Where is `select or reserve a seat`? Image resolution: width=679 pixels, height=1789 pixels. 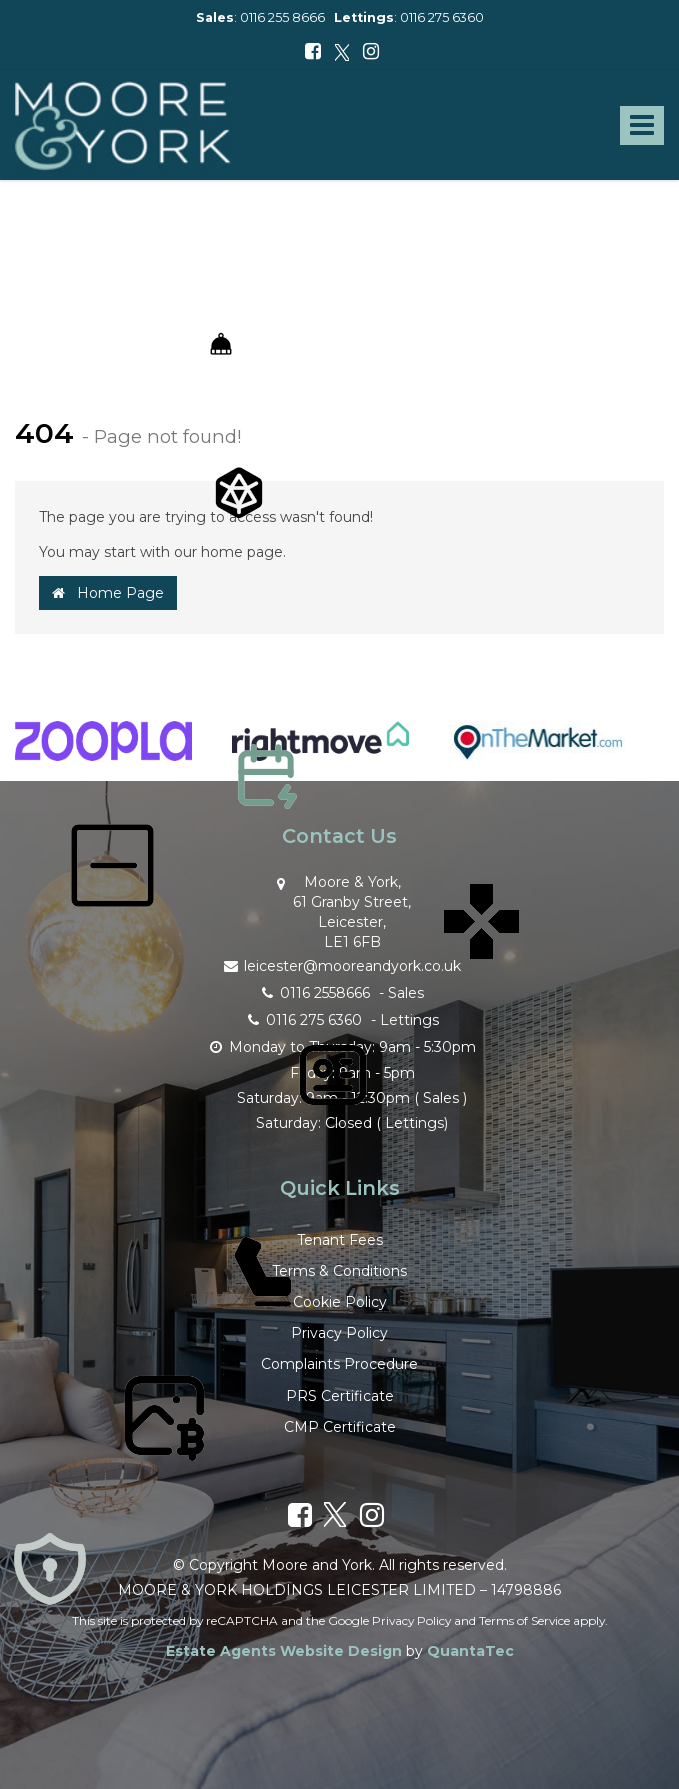
select or reserve a seat is located at coordinates (261, 1271).